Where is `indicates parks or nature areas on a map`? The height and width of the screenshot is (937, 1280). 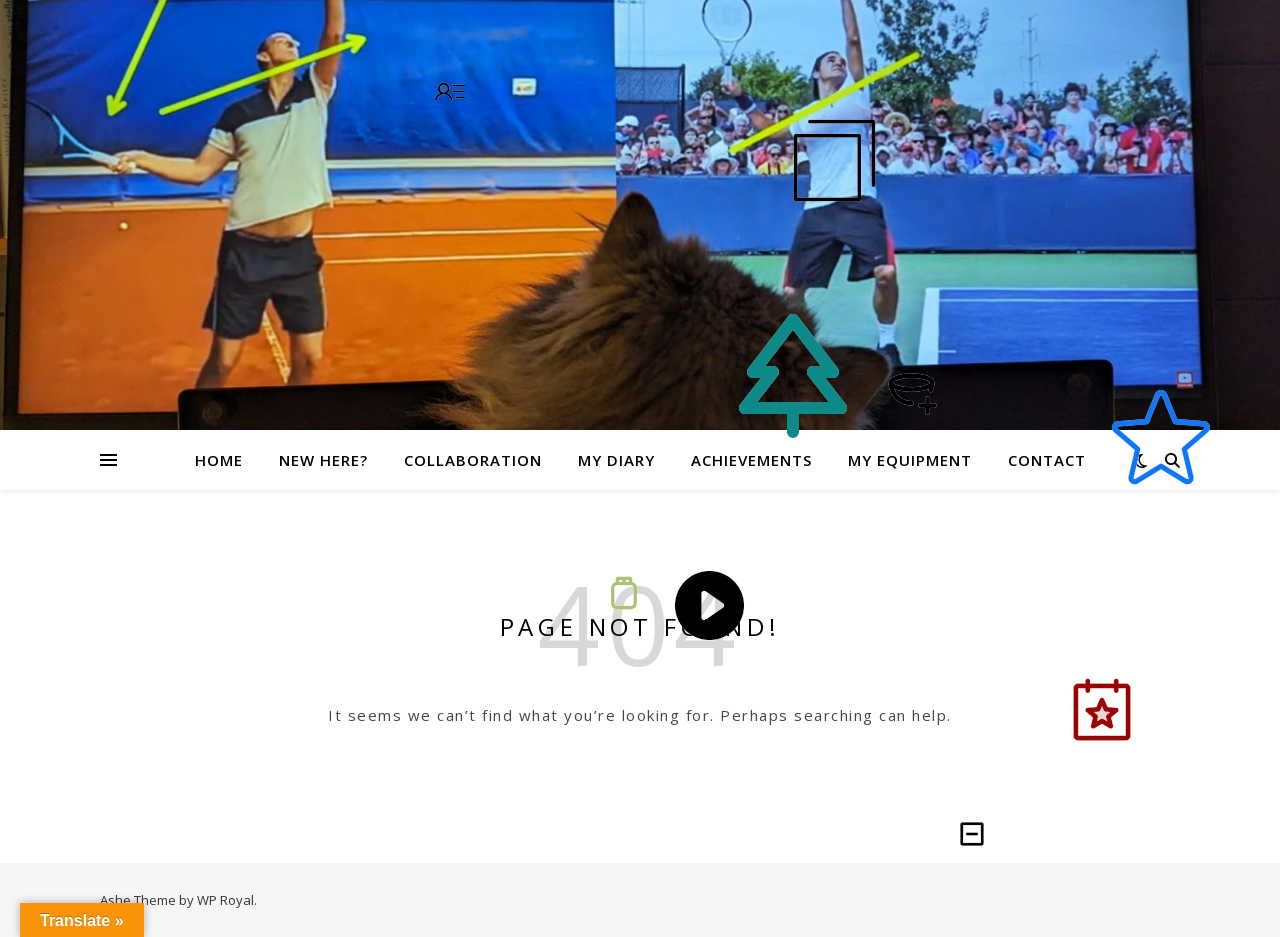 indicates parks or nature areas on a map is located at coordinates (793, 376).